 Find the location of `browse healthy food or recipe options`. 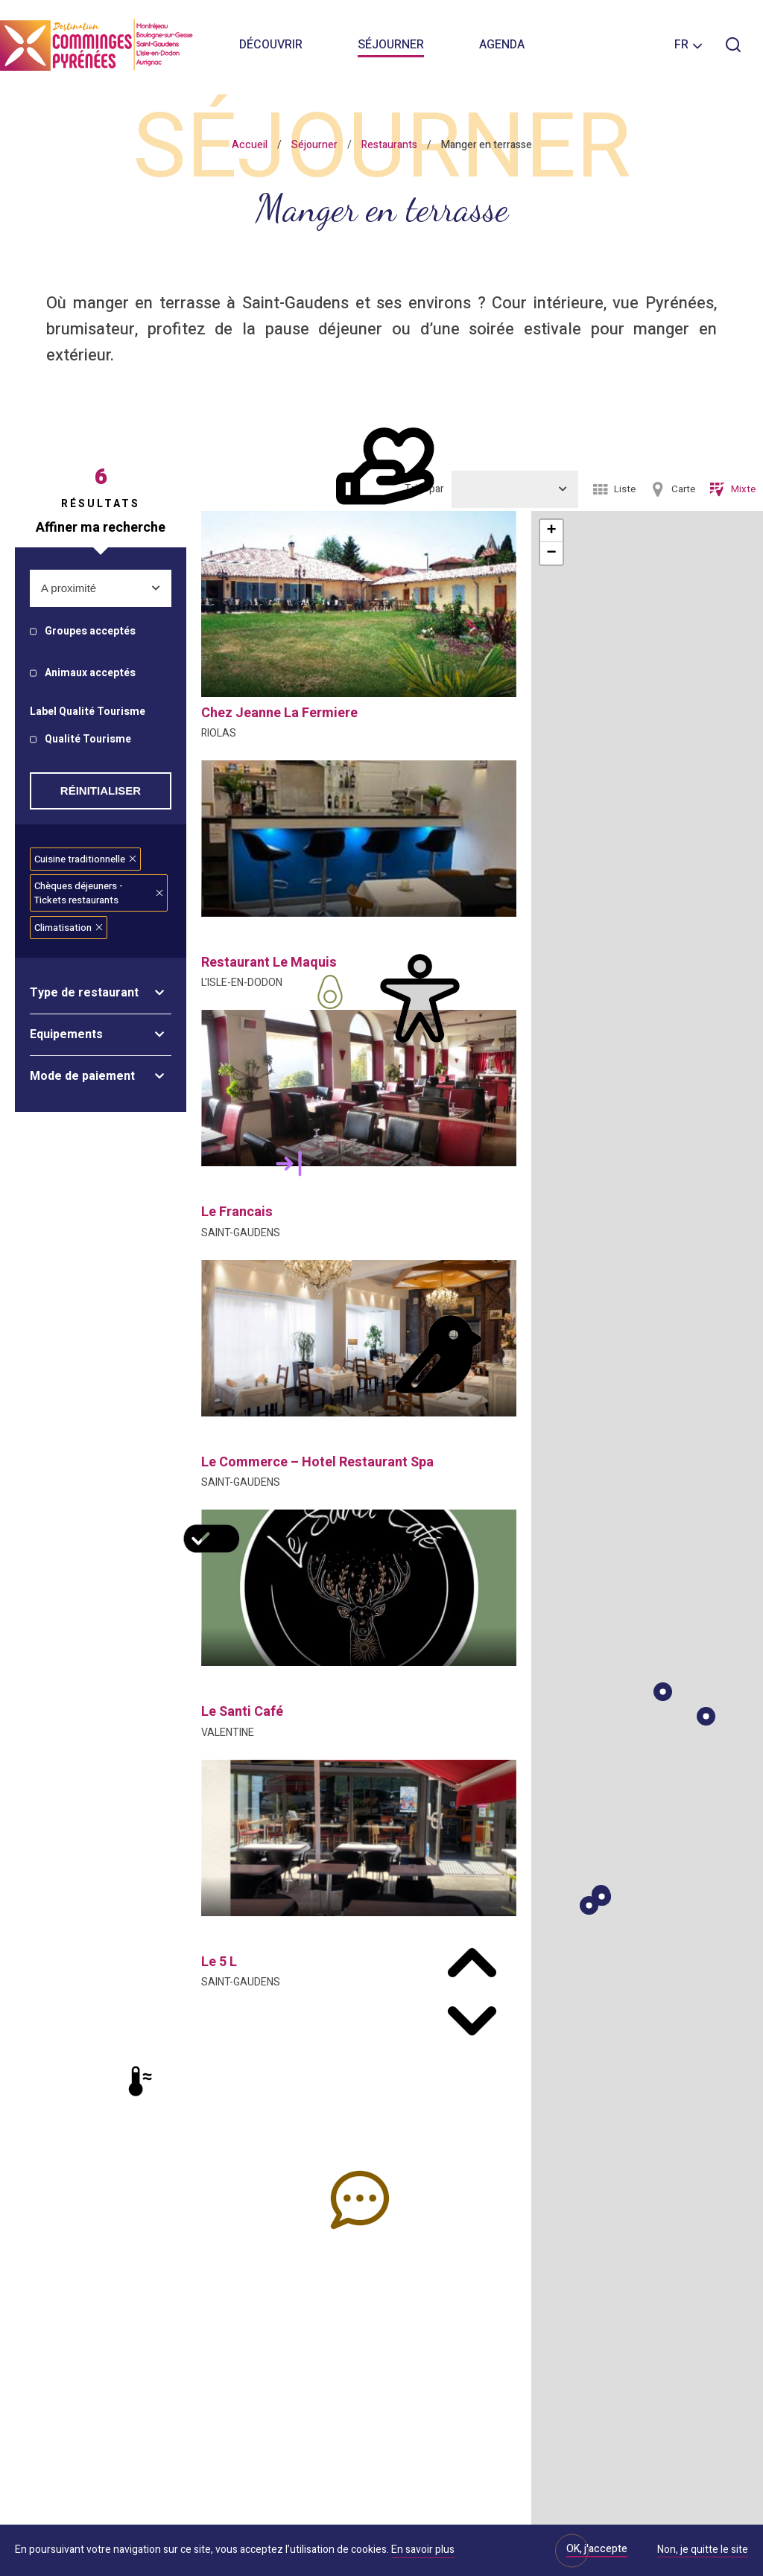

browse healthy food or recipe options is located at coordinates (330, 992).